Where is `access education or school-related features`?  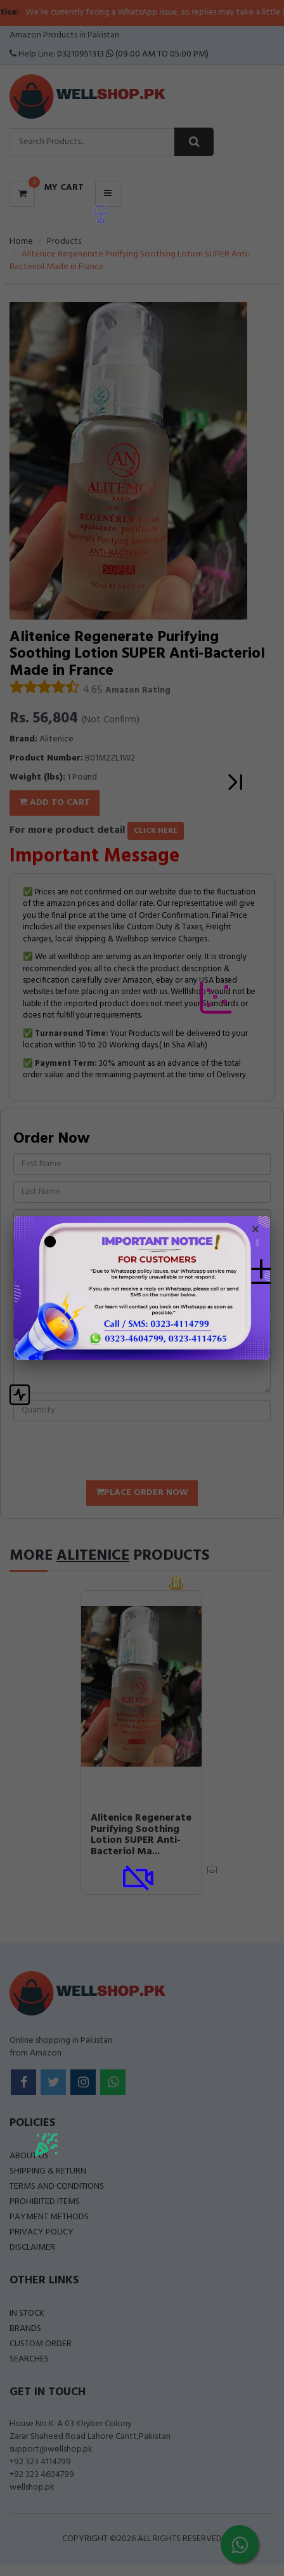
access education or school-related features is located at coordinates (176, 1583).